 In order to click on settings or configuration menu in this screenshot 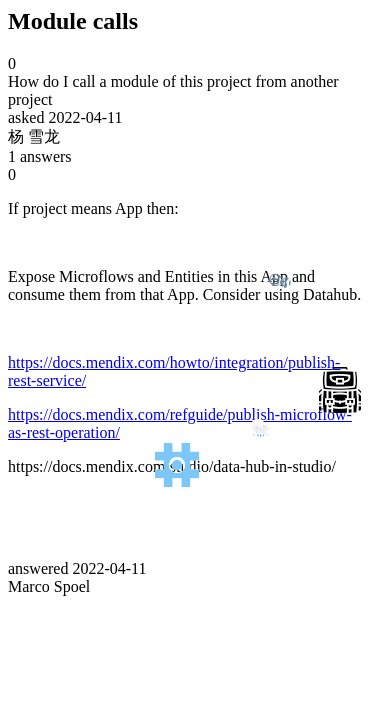, I will do `click(177, 465)`.